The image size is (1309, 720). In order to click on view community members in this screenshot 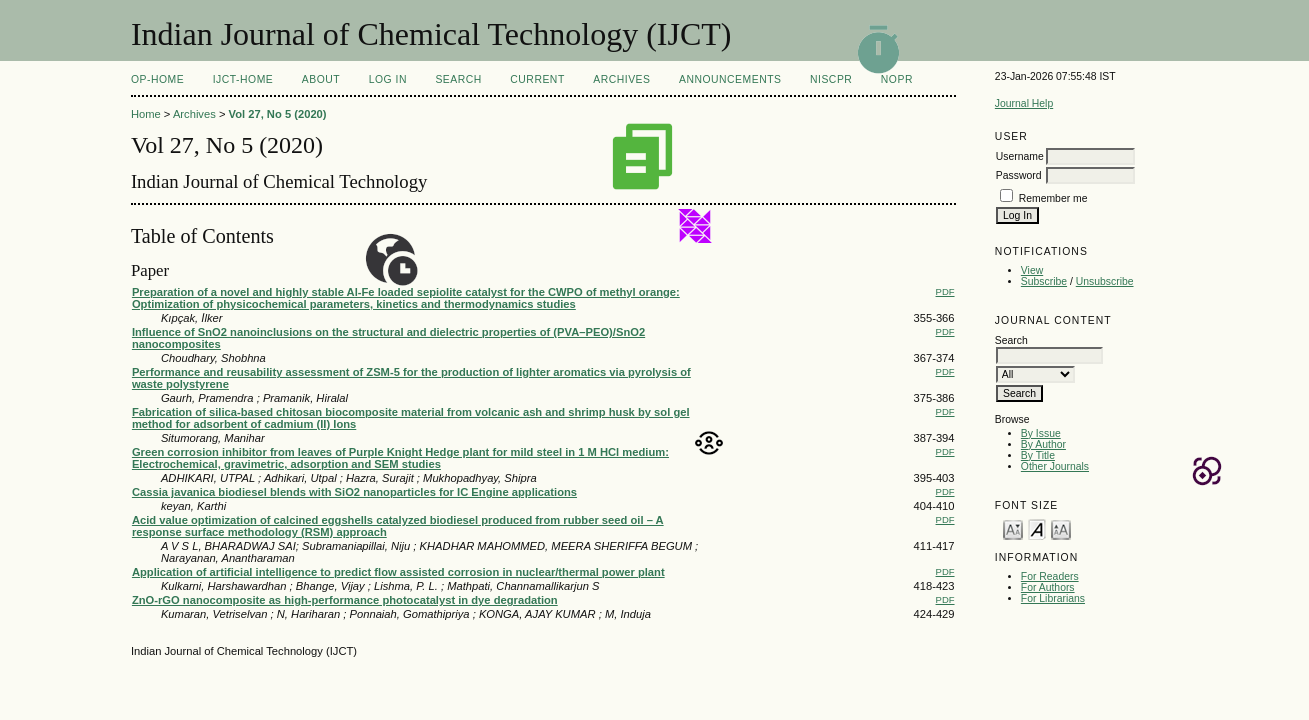, I will do `click(709, 443)`.